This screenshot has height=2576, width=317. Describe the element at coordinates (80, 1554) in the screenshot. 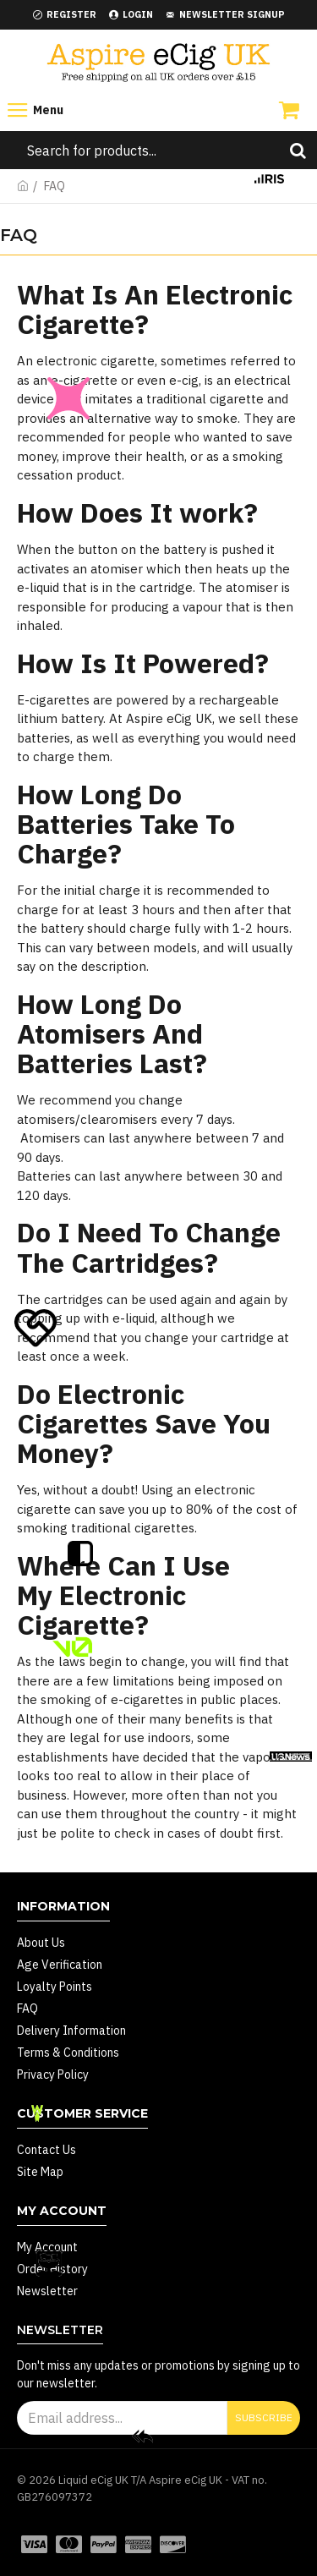

I see `shields.io logo - a service for generating status badges` at that location.